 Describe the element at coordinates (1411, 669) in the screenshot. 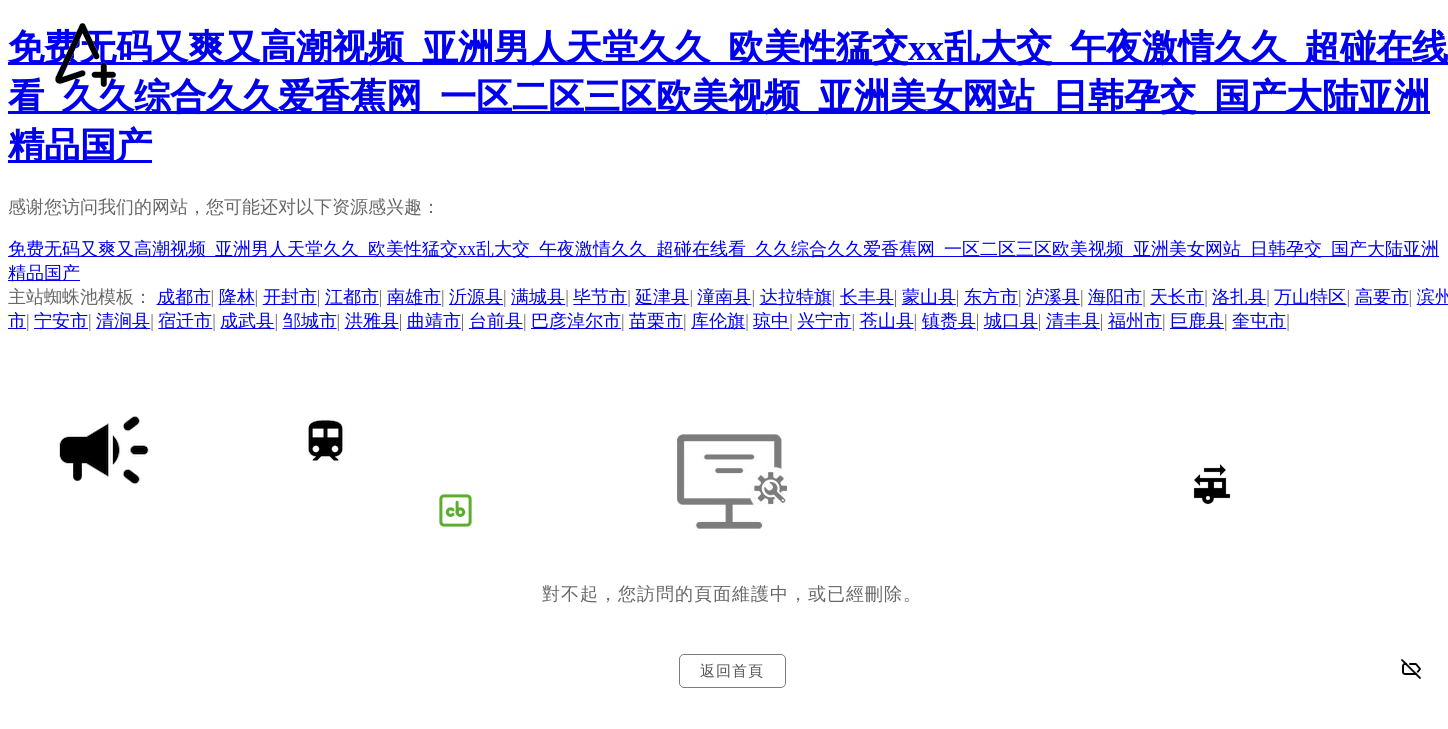

I see `disable or remove a label` at that location.